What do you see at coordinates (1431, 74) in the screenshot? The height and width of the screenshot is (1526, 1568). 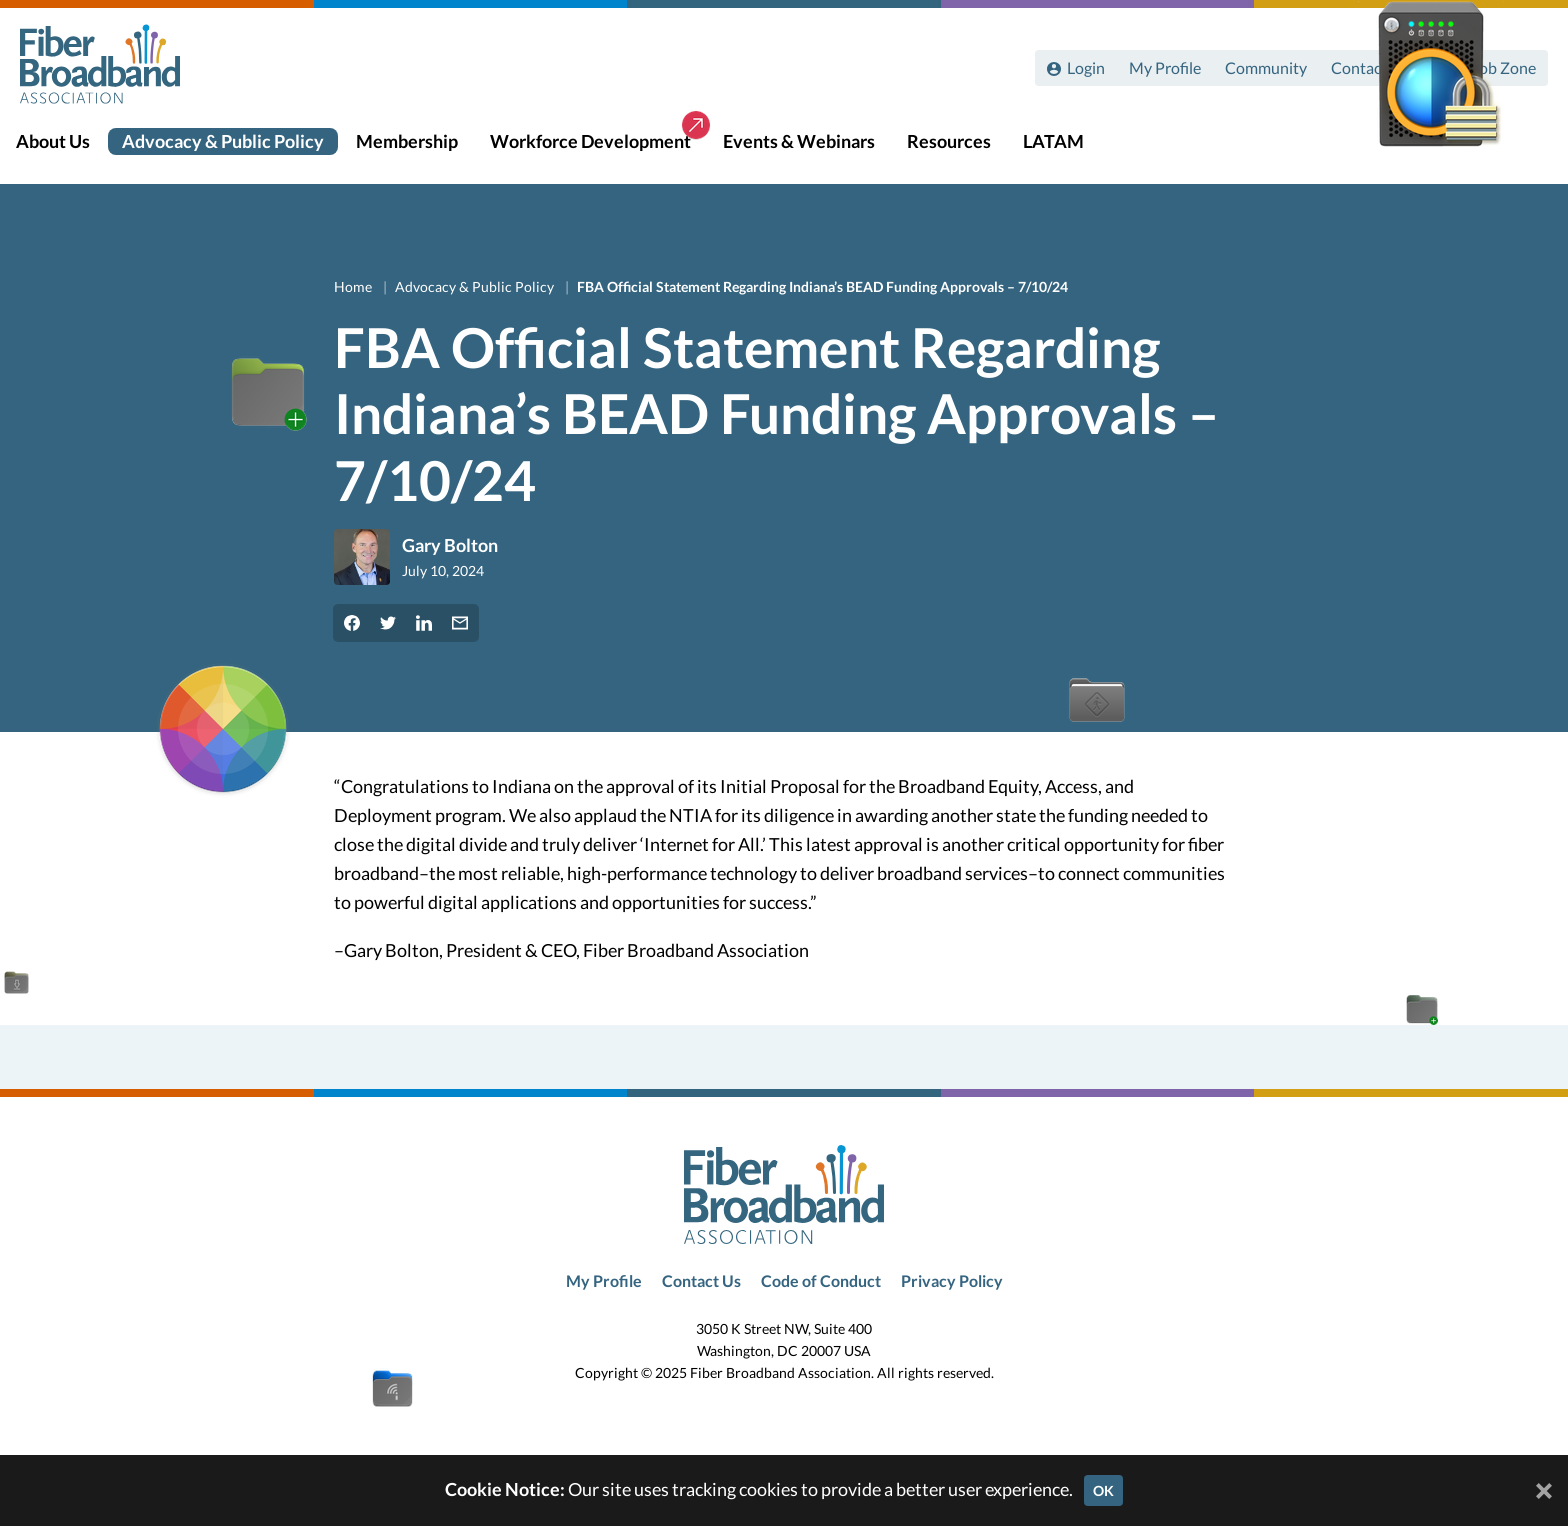 I see `indicates a locked RAID 1 storage array` at bounding box center [1431, 74].